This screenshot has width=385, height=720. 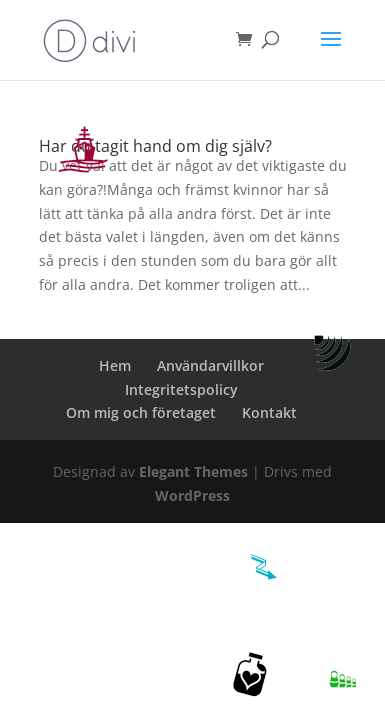 What do you see at coordinates (264, 567) in the screenshot?
I see `indicates a zigzag or multi-directional path` at bounding box center [264, 567].